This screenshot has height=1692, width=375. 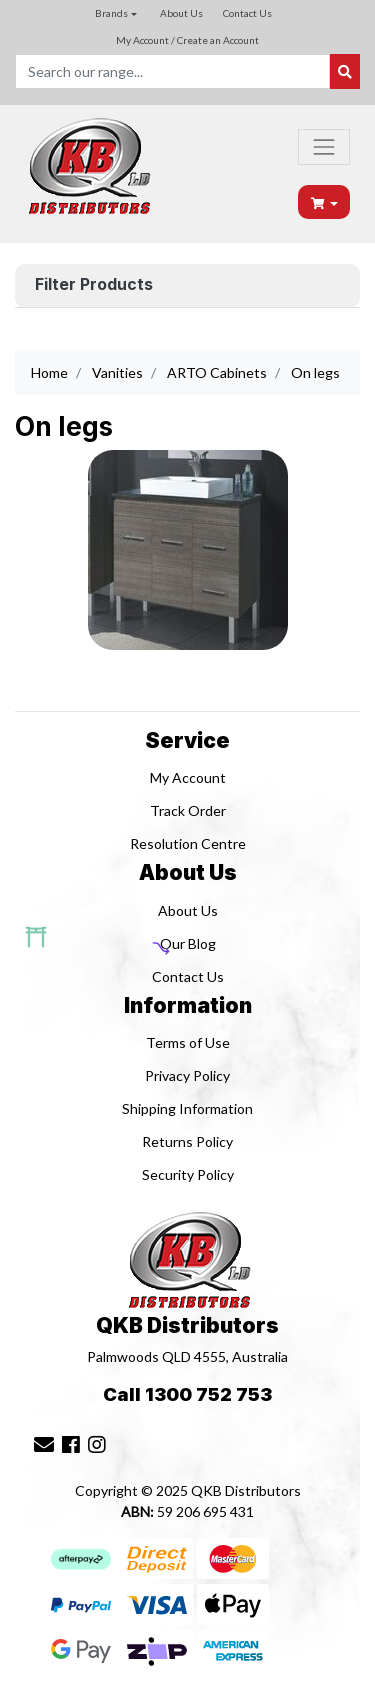 What do you see at coordinates (125, 534) in the screenshot?
I see `view or open an image` at bounding box center [125, 534].